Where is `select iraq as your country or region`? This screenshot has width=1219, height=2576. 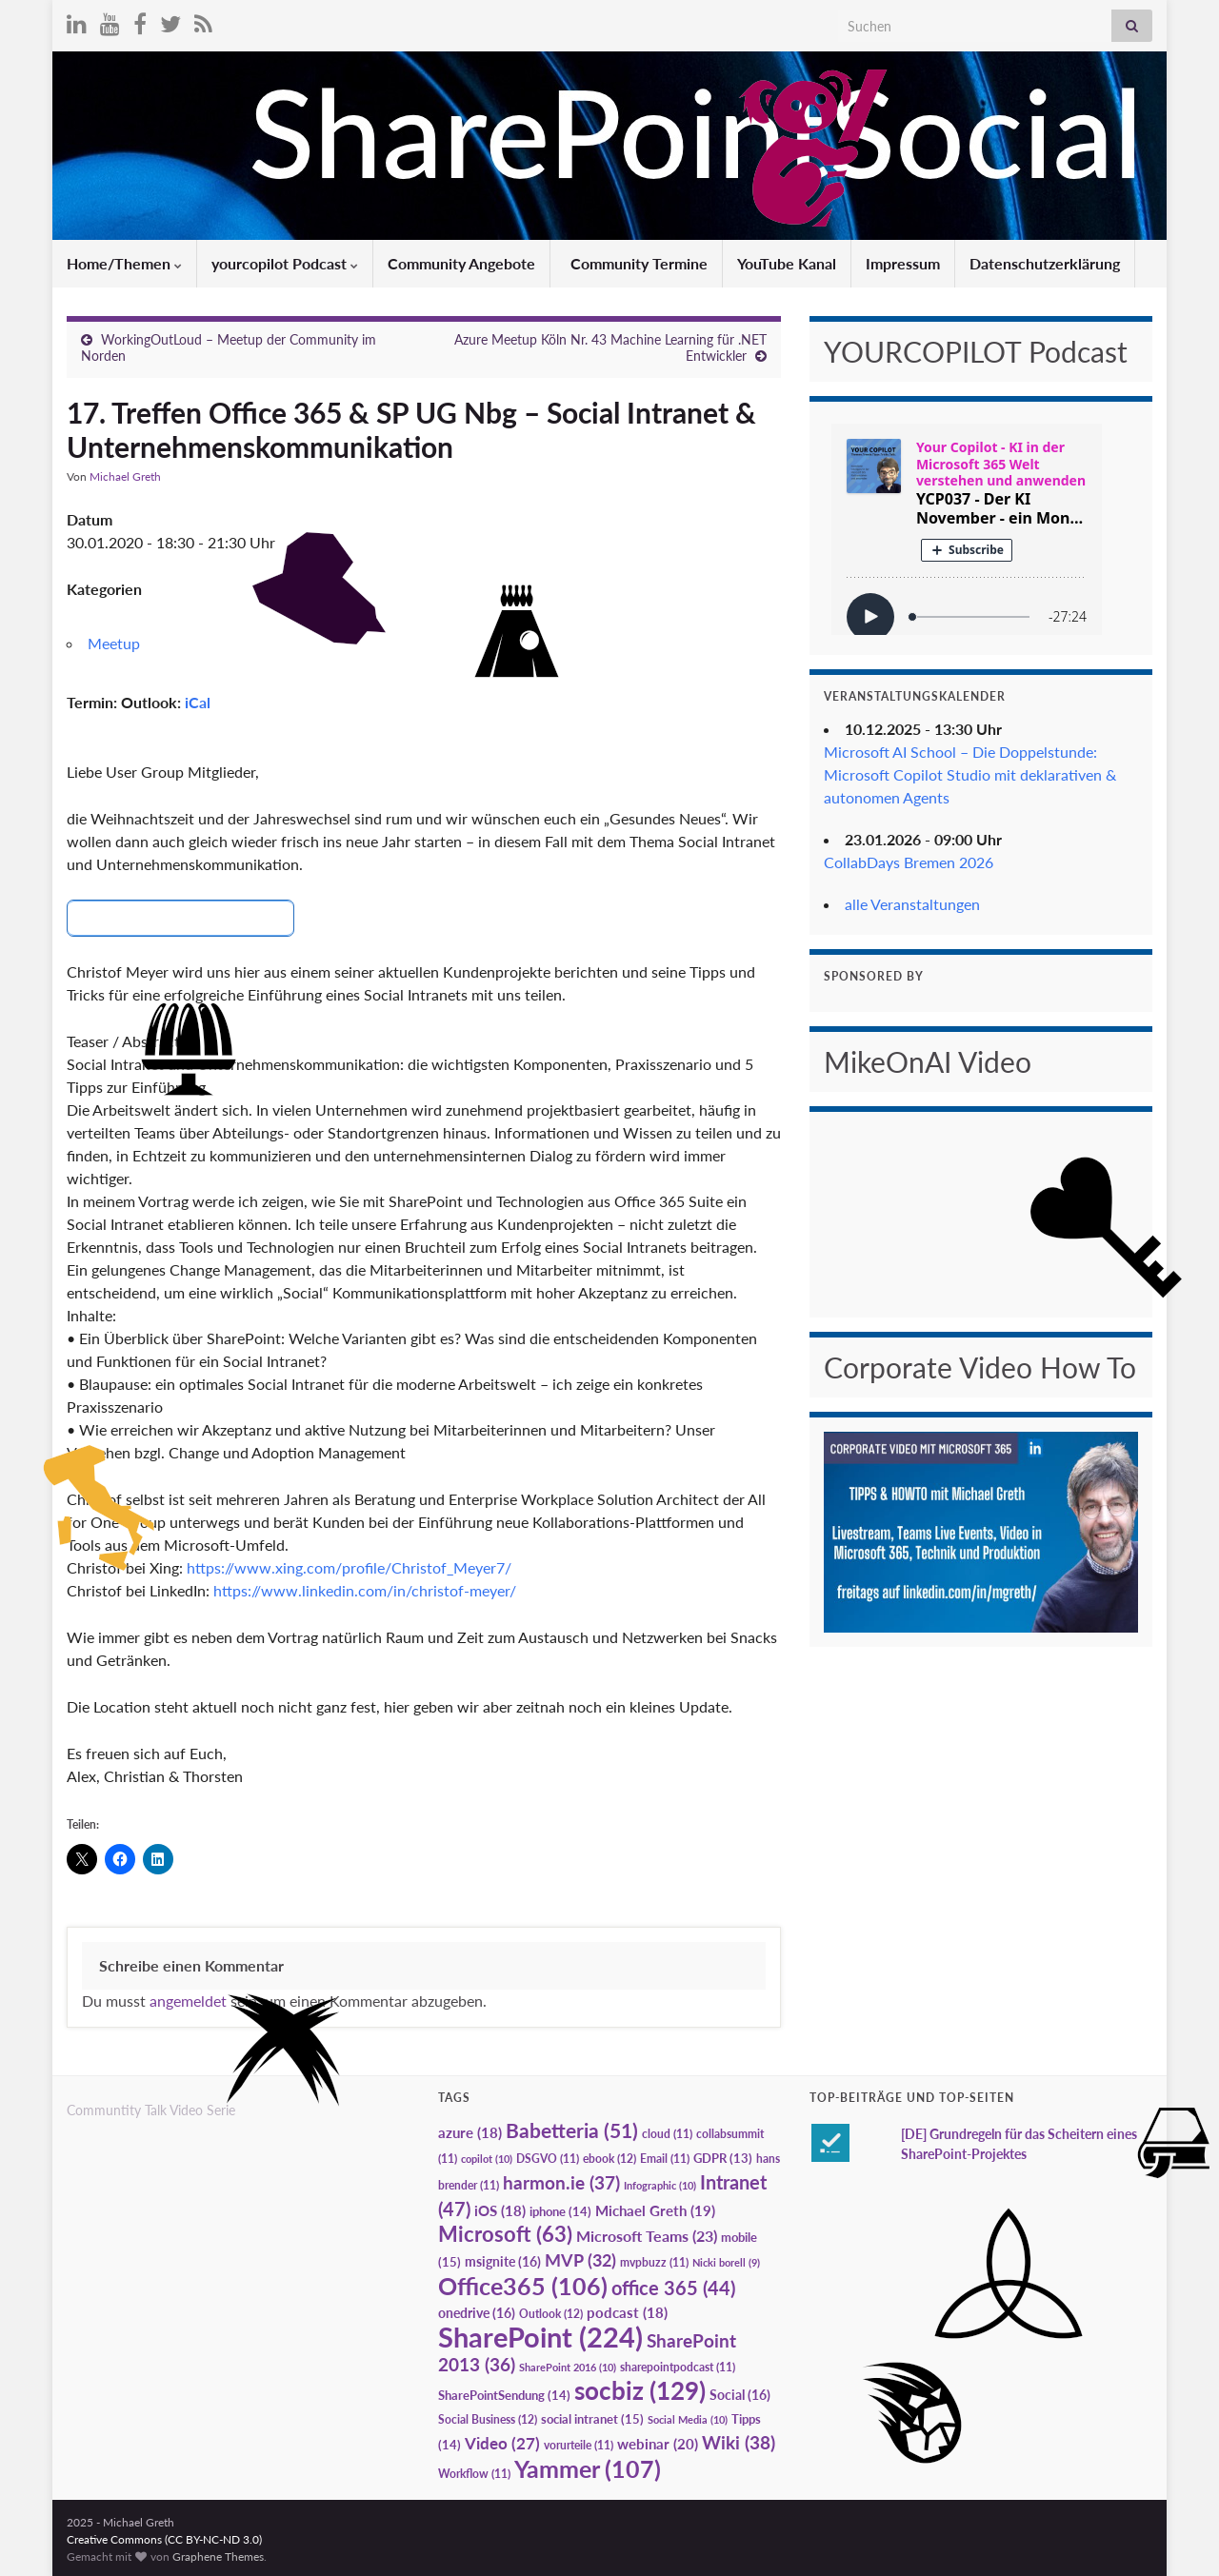 select iraq as your country or region is located at coordinates (319, 588).